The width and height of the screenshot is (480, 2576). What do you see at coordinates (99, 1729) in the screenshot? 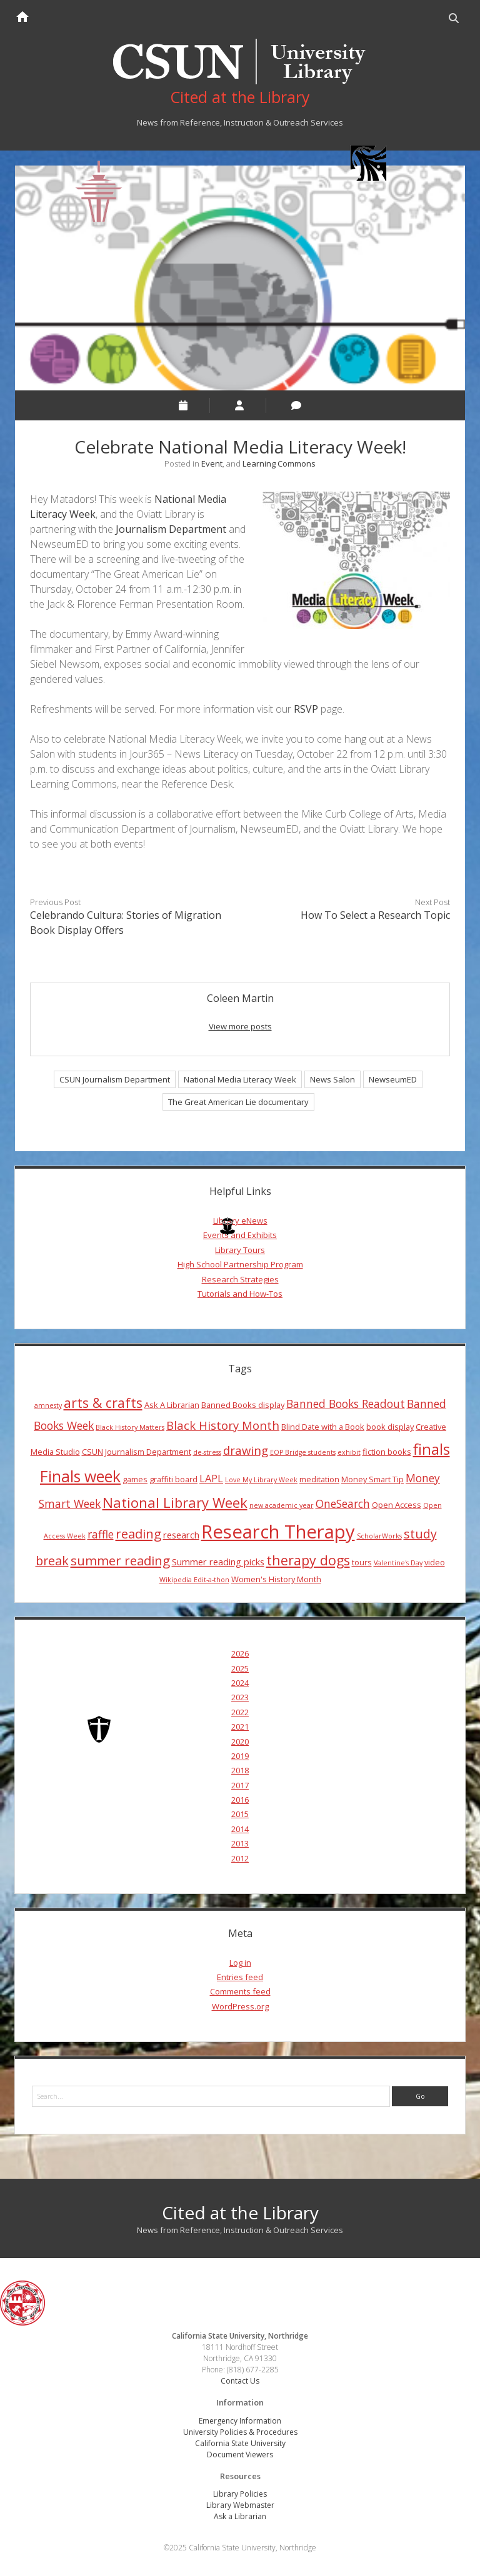
I see `select knight or crusader class` at bounding box center [99, 1729].